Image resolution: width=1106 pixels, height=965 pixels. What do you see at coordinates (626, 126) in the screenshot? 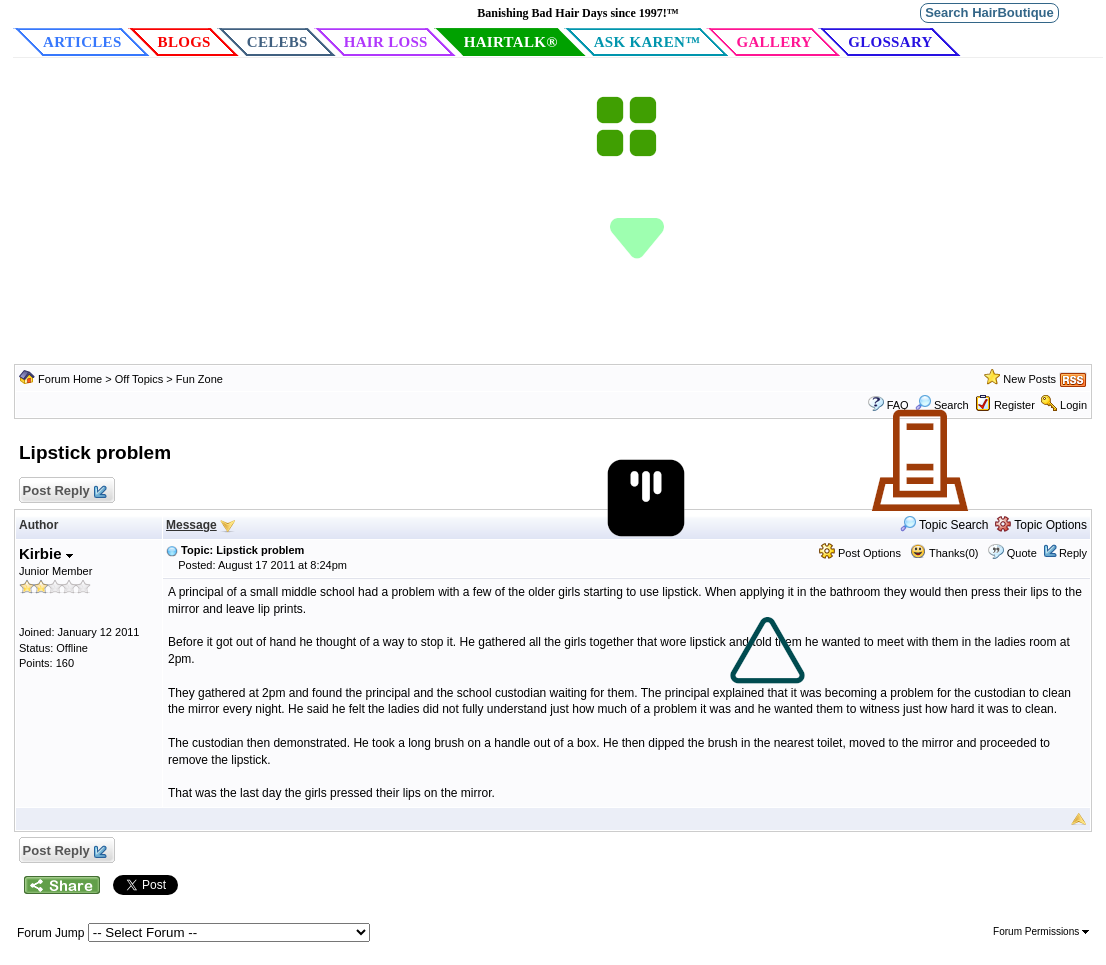
I see `view items in grid layout` at bounding box center [626, 126].